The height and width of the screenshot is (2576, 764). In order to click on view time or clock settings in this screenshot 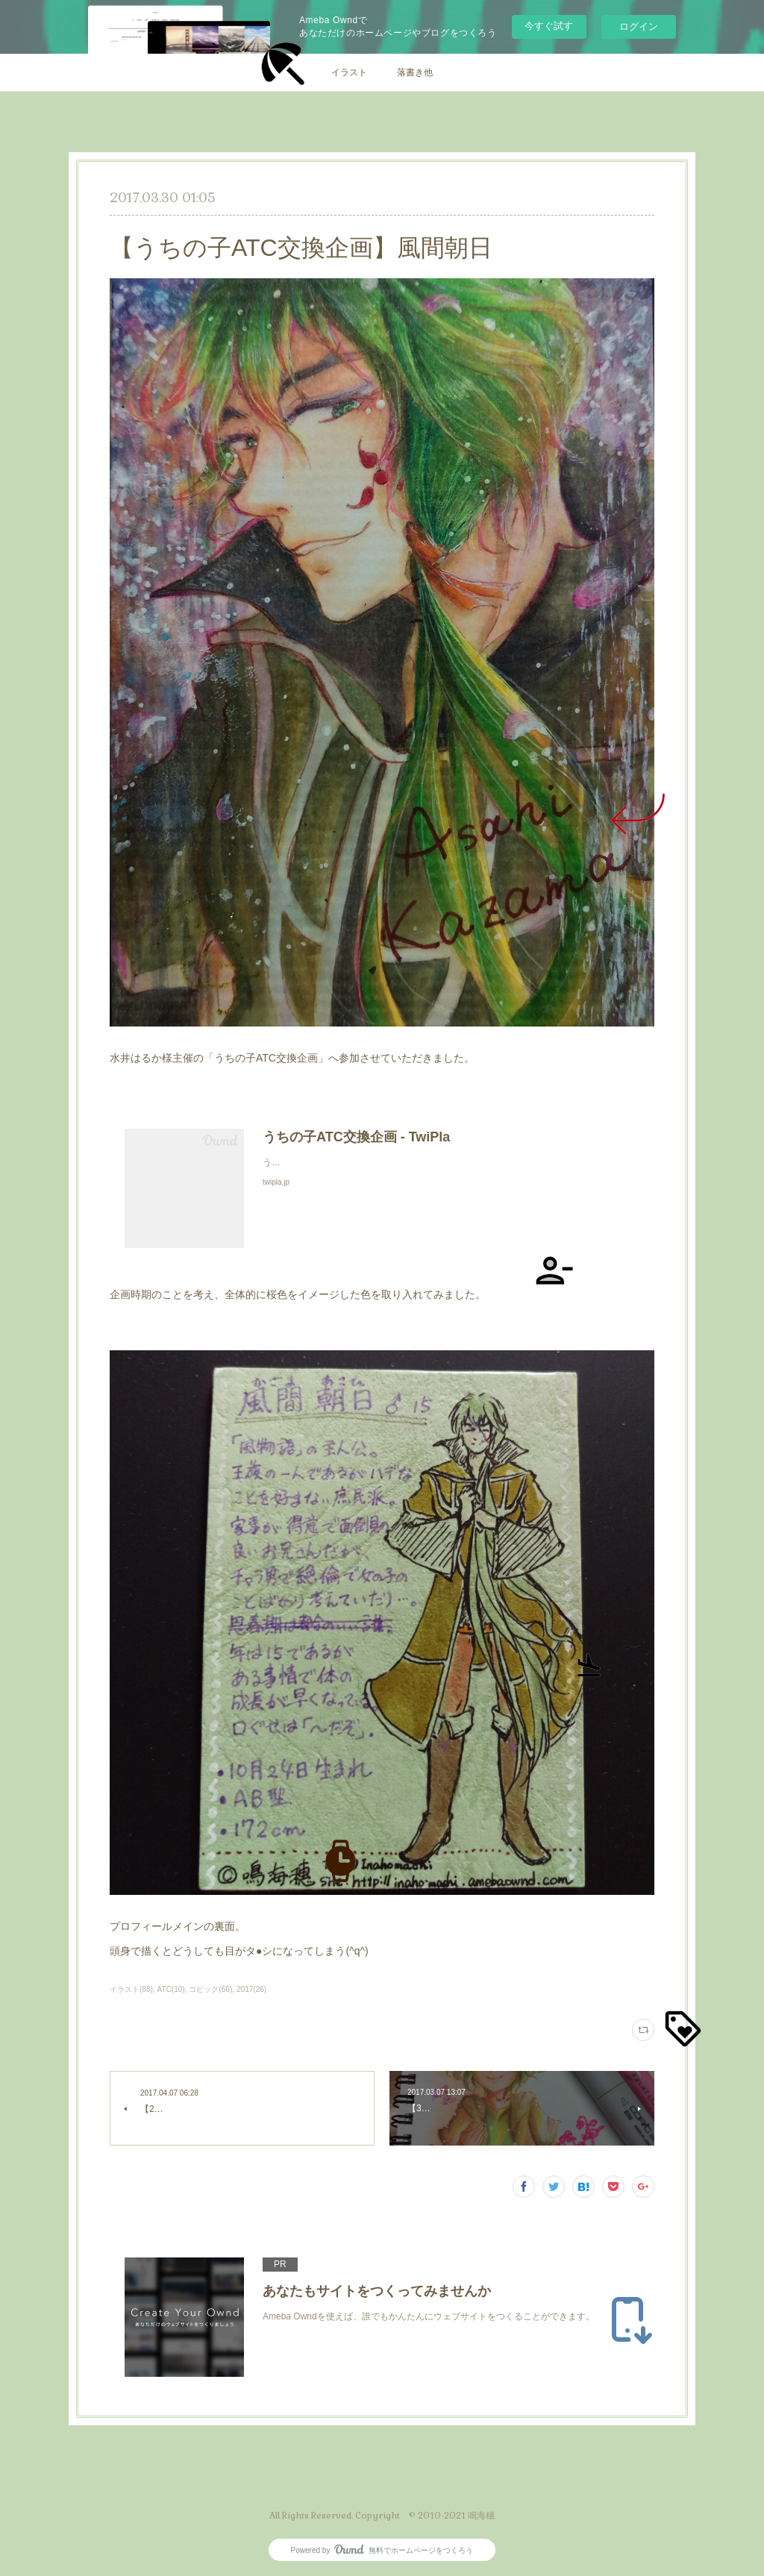, I will do `click(340, 1861)`.